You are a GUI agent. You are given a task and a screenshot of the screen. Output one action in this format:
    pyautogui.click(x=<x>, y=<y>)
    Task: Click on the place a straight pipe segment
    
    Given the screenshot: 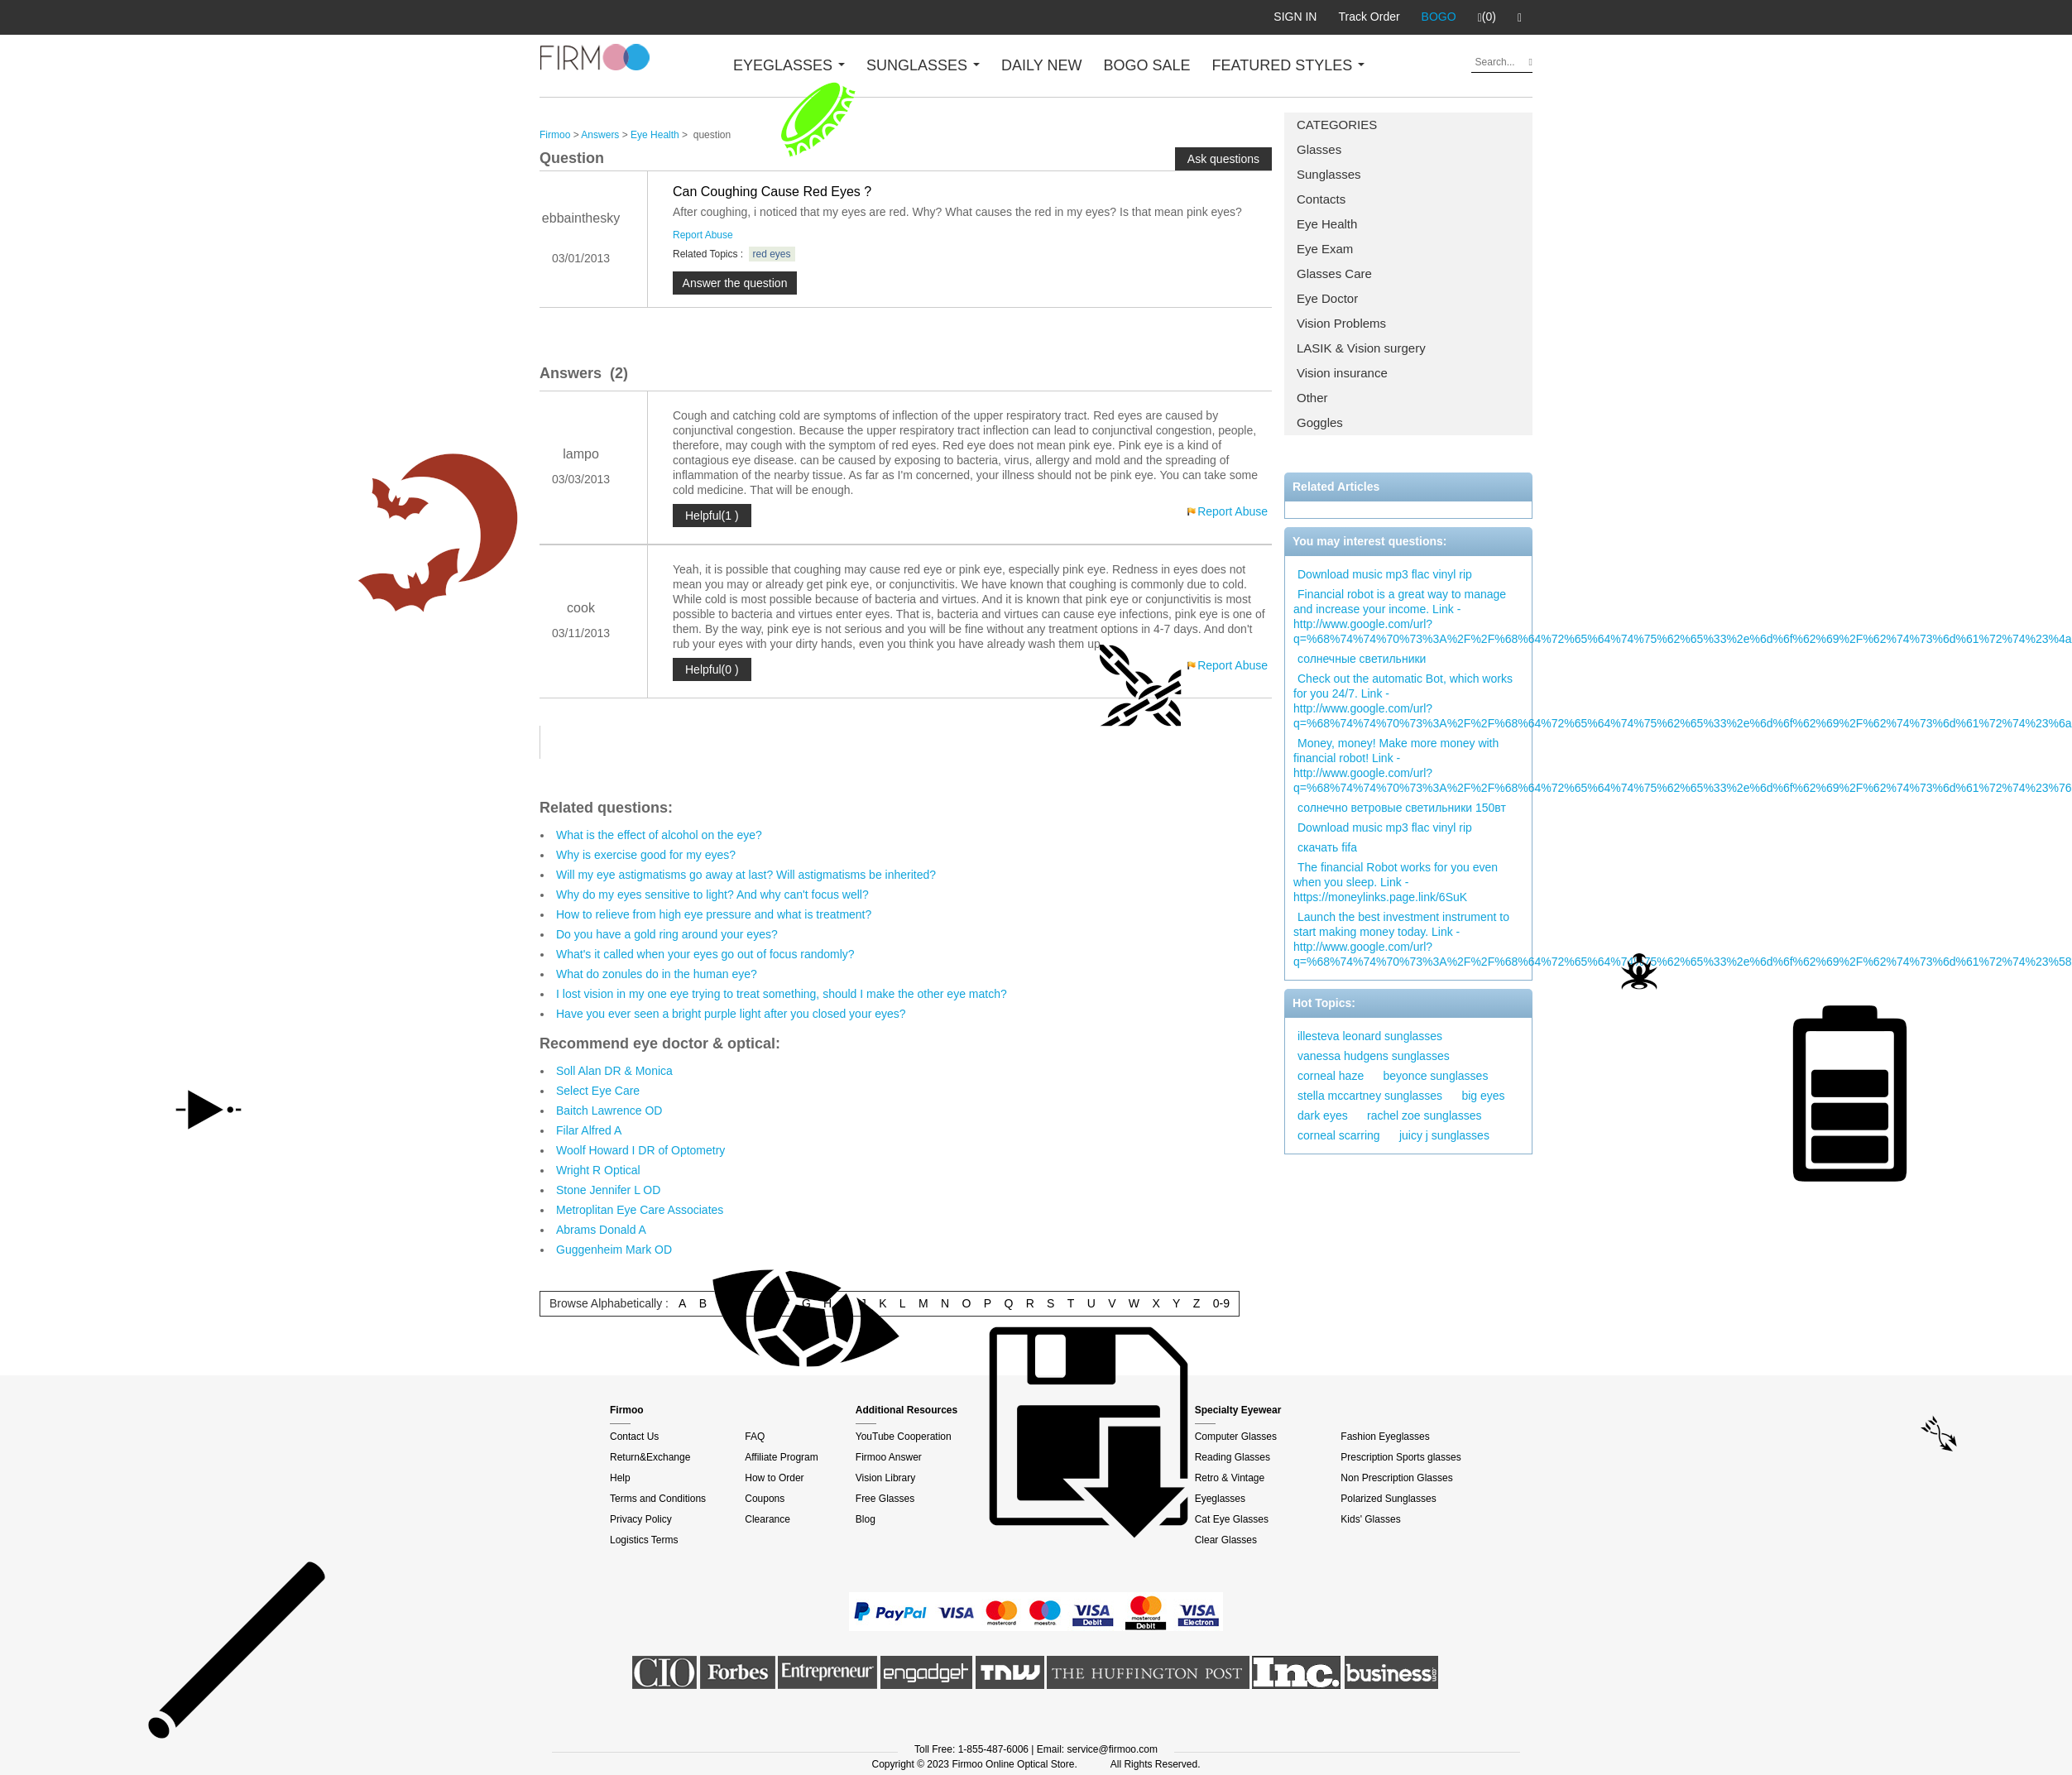 What is the action you would take?
    pyautogui.click(x=237, y=1650)
    